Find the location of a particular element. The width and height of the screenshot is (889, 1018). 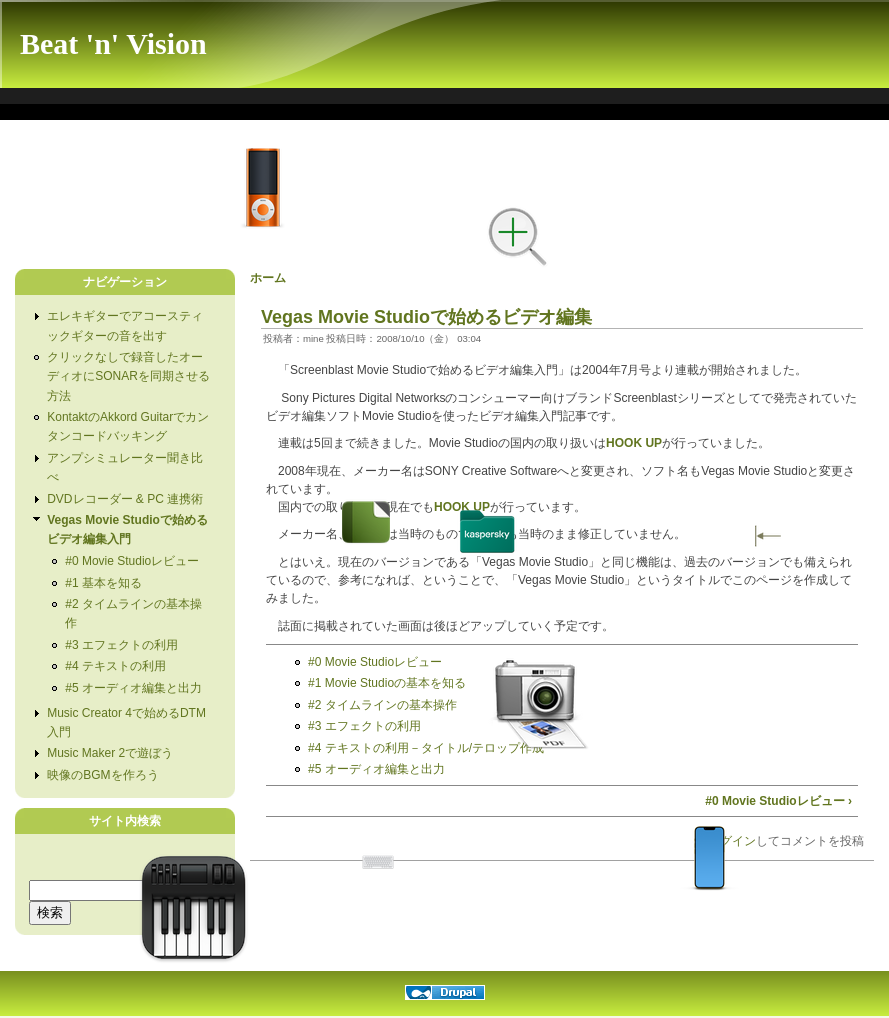

change desktop wallpaper settings is located at coordinates (366, 521).